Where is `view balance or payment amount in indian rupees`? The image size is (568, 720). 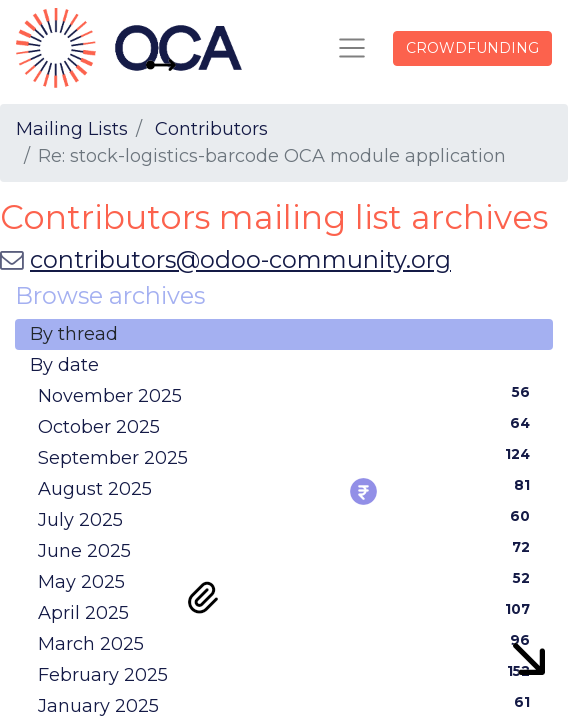 view balance or payment amount in indian rupees is located at coordinates (363, 491).